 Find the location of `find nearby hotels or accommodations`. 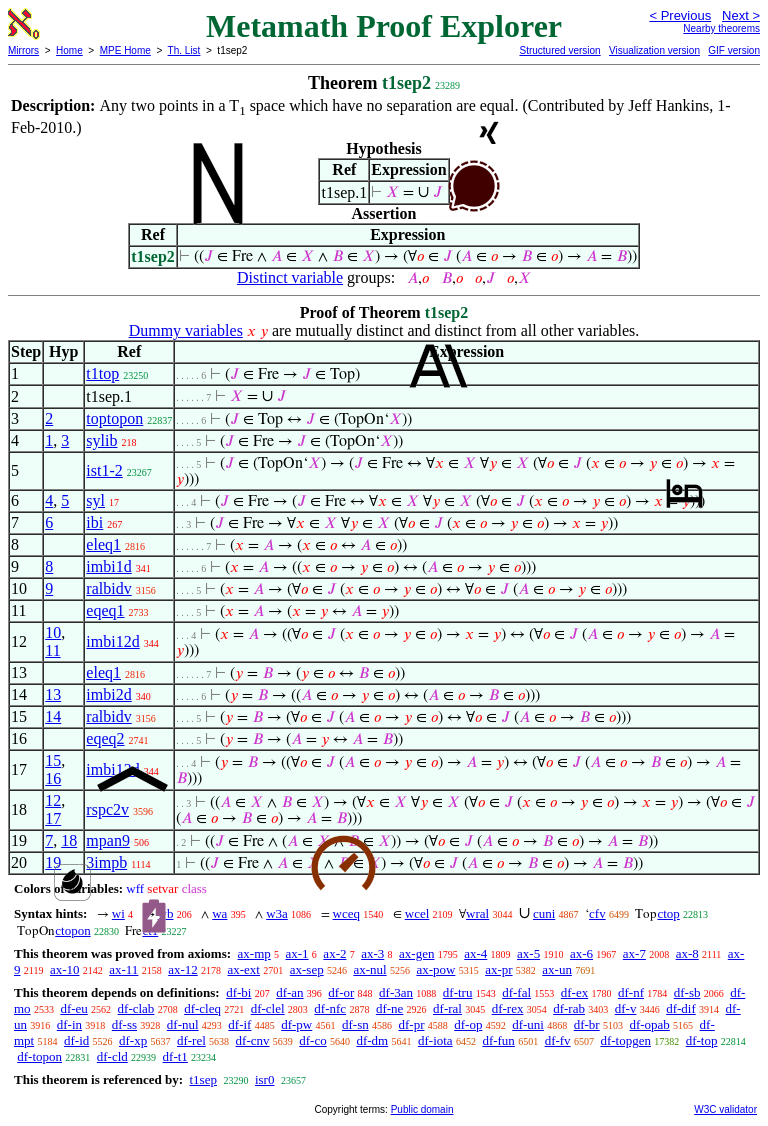

find nearby hotels or accommodations is located at coordinates (684, 493).